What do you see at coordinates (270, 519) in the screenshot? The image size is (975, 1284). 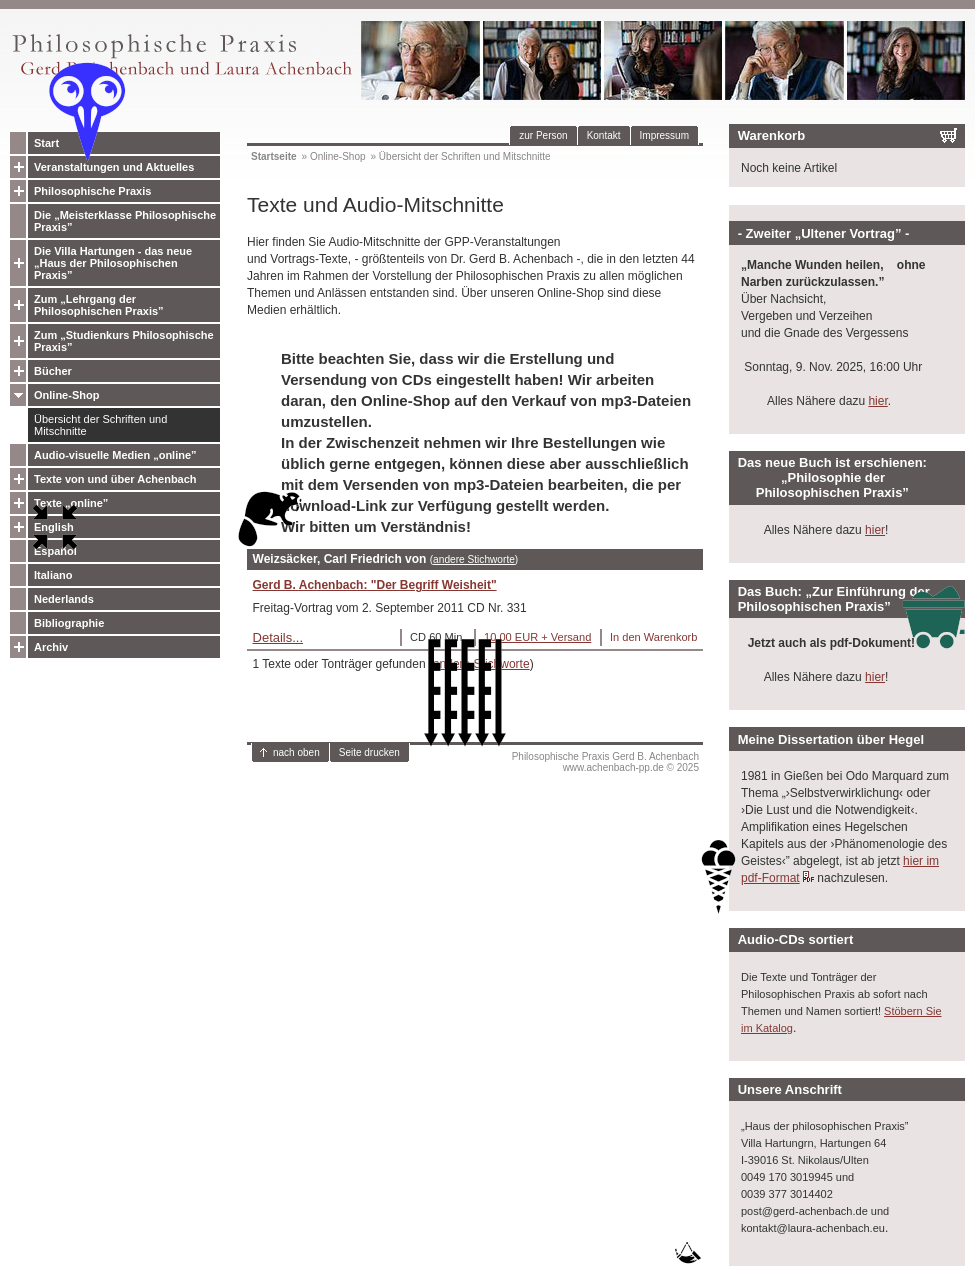 I see `beaver mascot or wildlife game element` at bounding box center [270, 519].